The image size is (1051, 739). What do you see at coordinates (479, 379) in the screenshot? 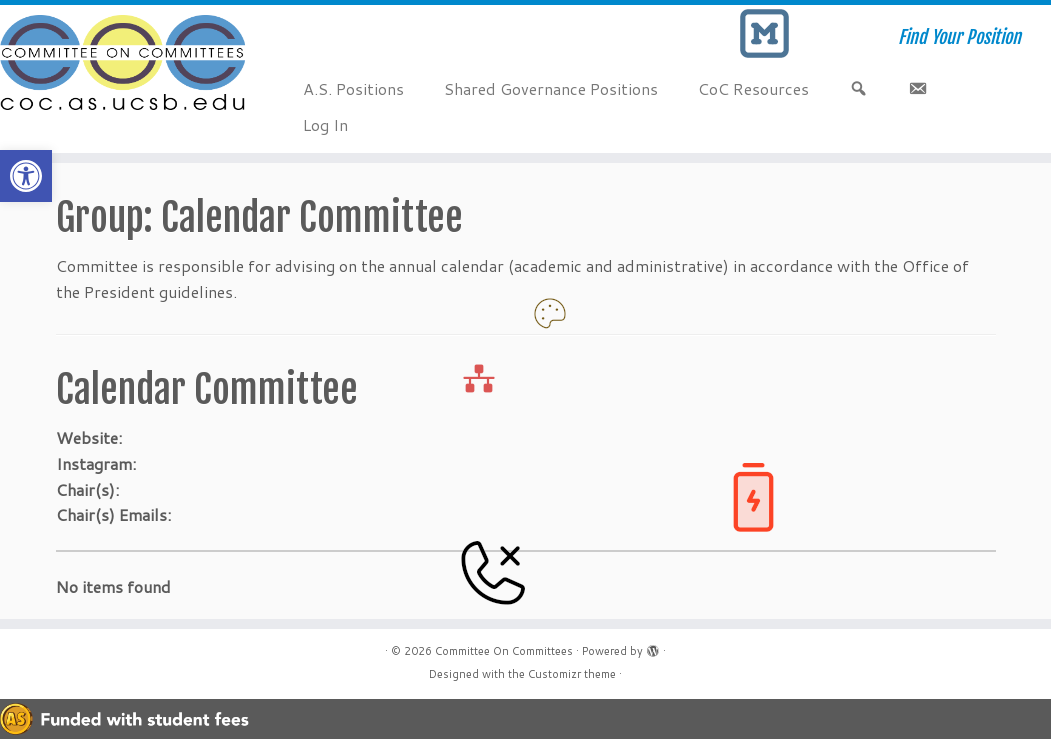
I see `view network connections` at bounding box center [479, 379].